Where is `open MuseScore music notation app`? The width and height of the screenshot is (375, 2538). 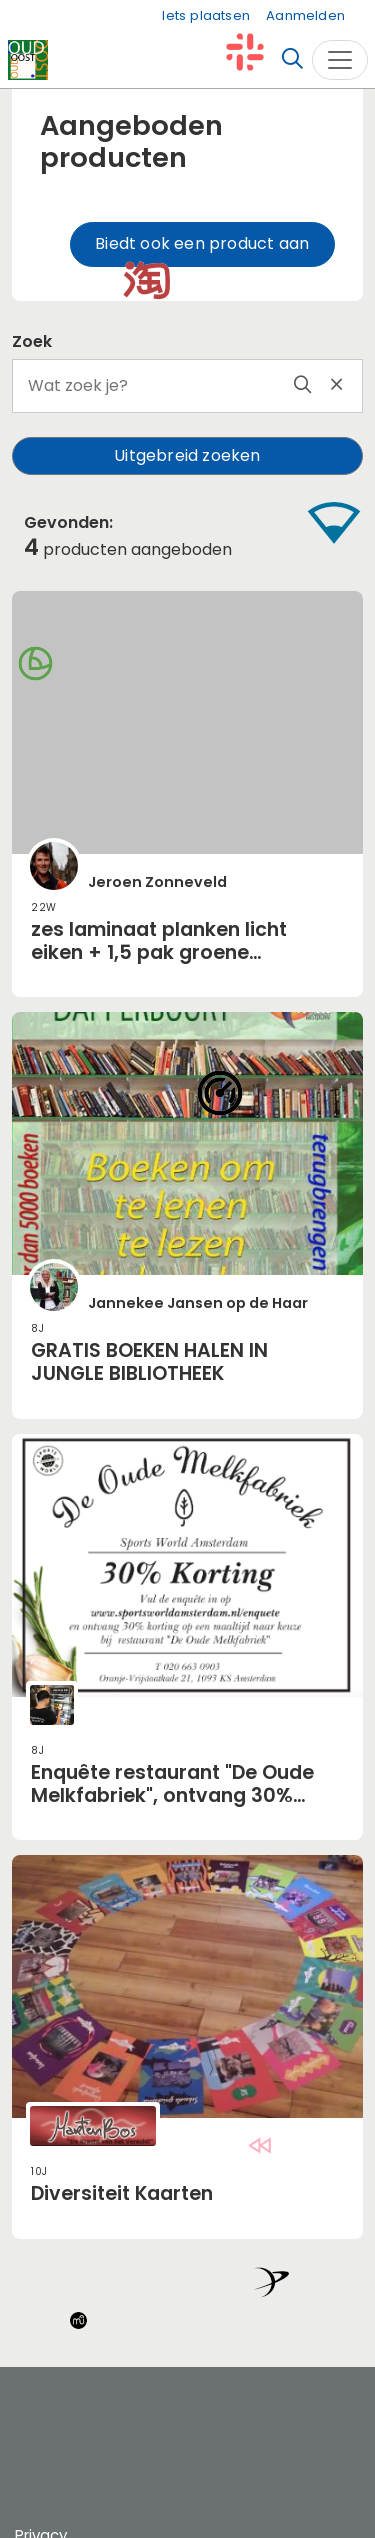
open MuseScore music notation app is located at coordinates (78, 2320).